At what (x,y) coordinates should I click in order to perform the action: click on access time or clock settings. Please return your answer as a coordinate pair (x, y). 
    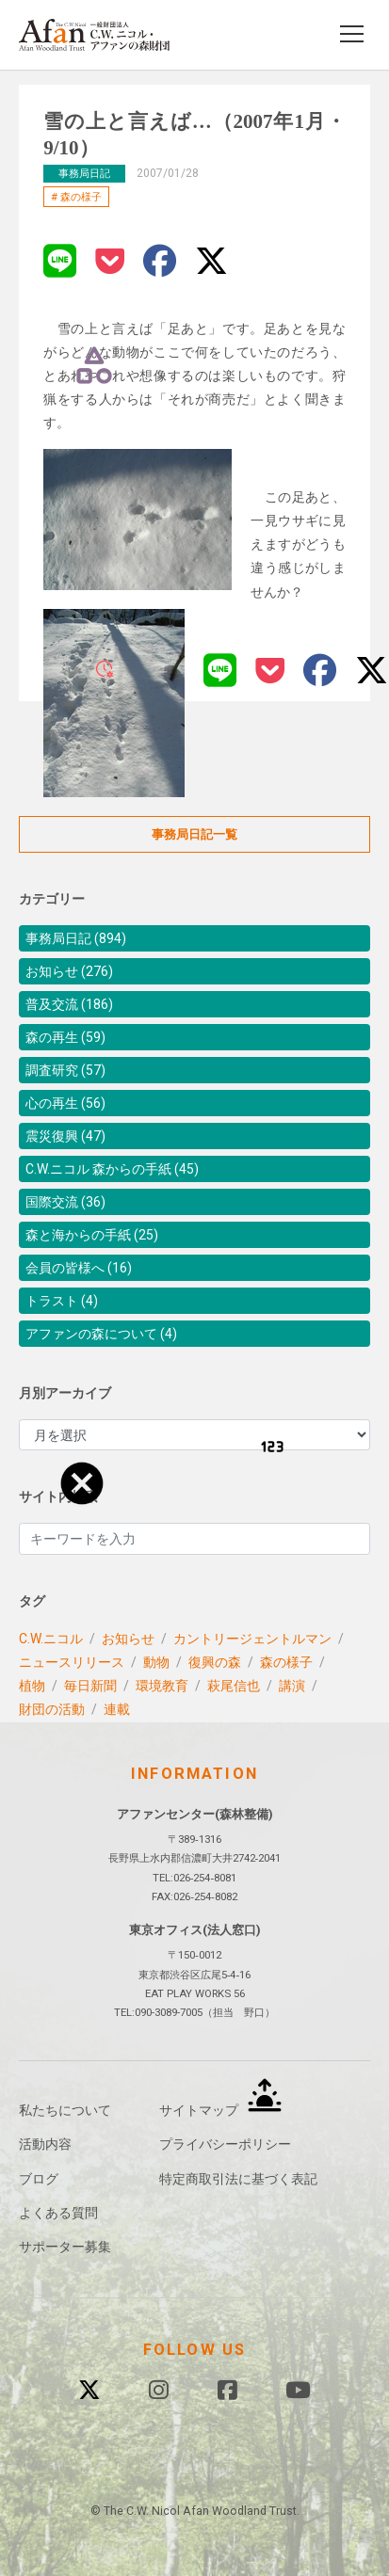
    Looking at the image, I should click on (104, 668).